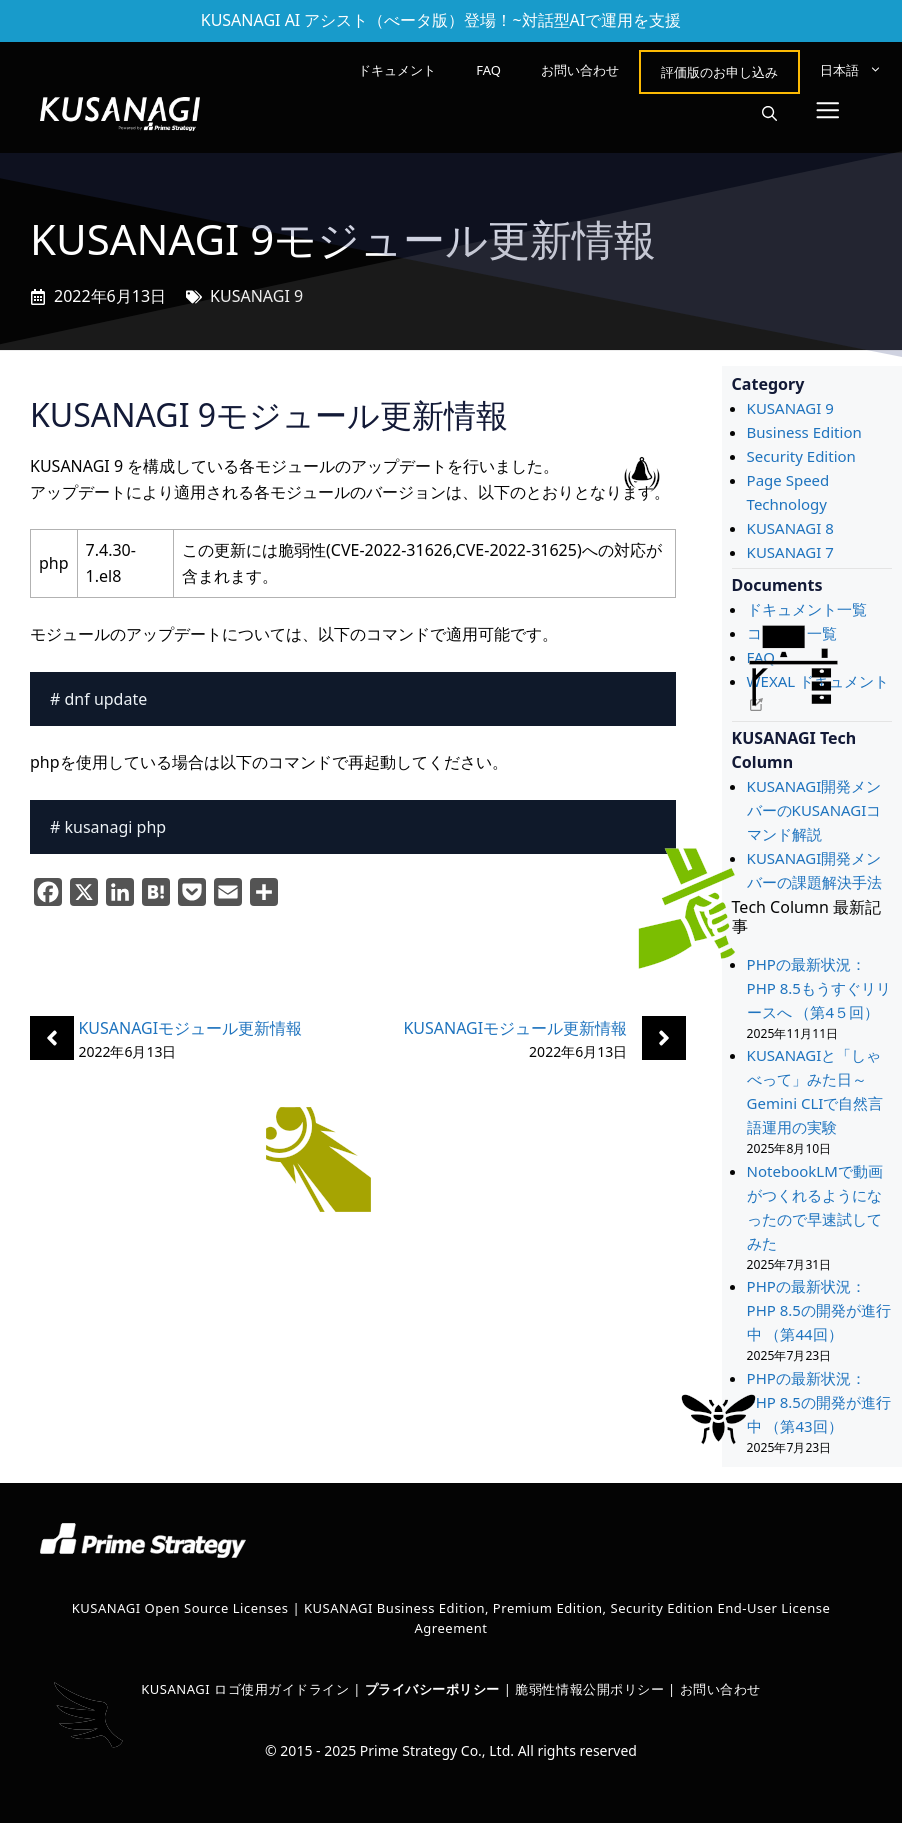 The image size is (902, 1823). I want to click on indicates new notifications or alerts, so click(642, 474).